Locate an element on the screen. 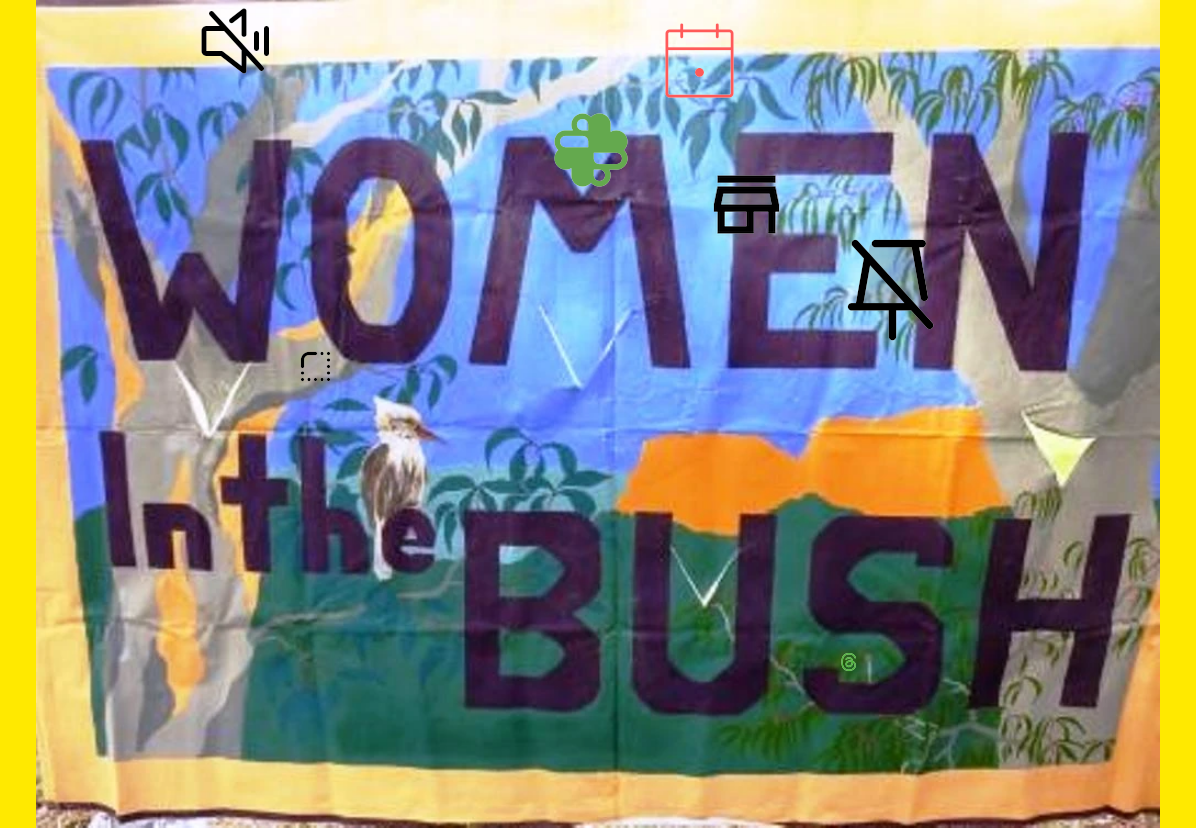  access the store or marketplace is located at coordinates (746, 204).